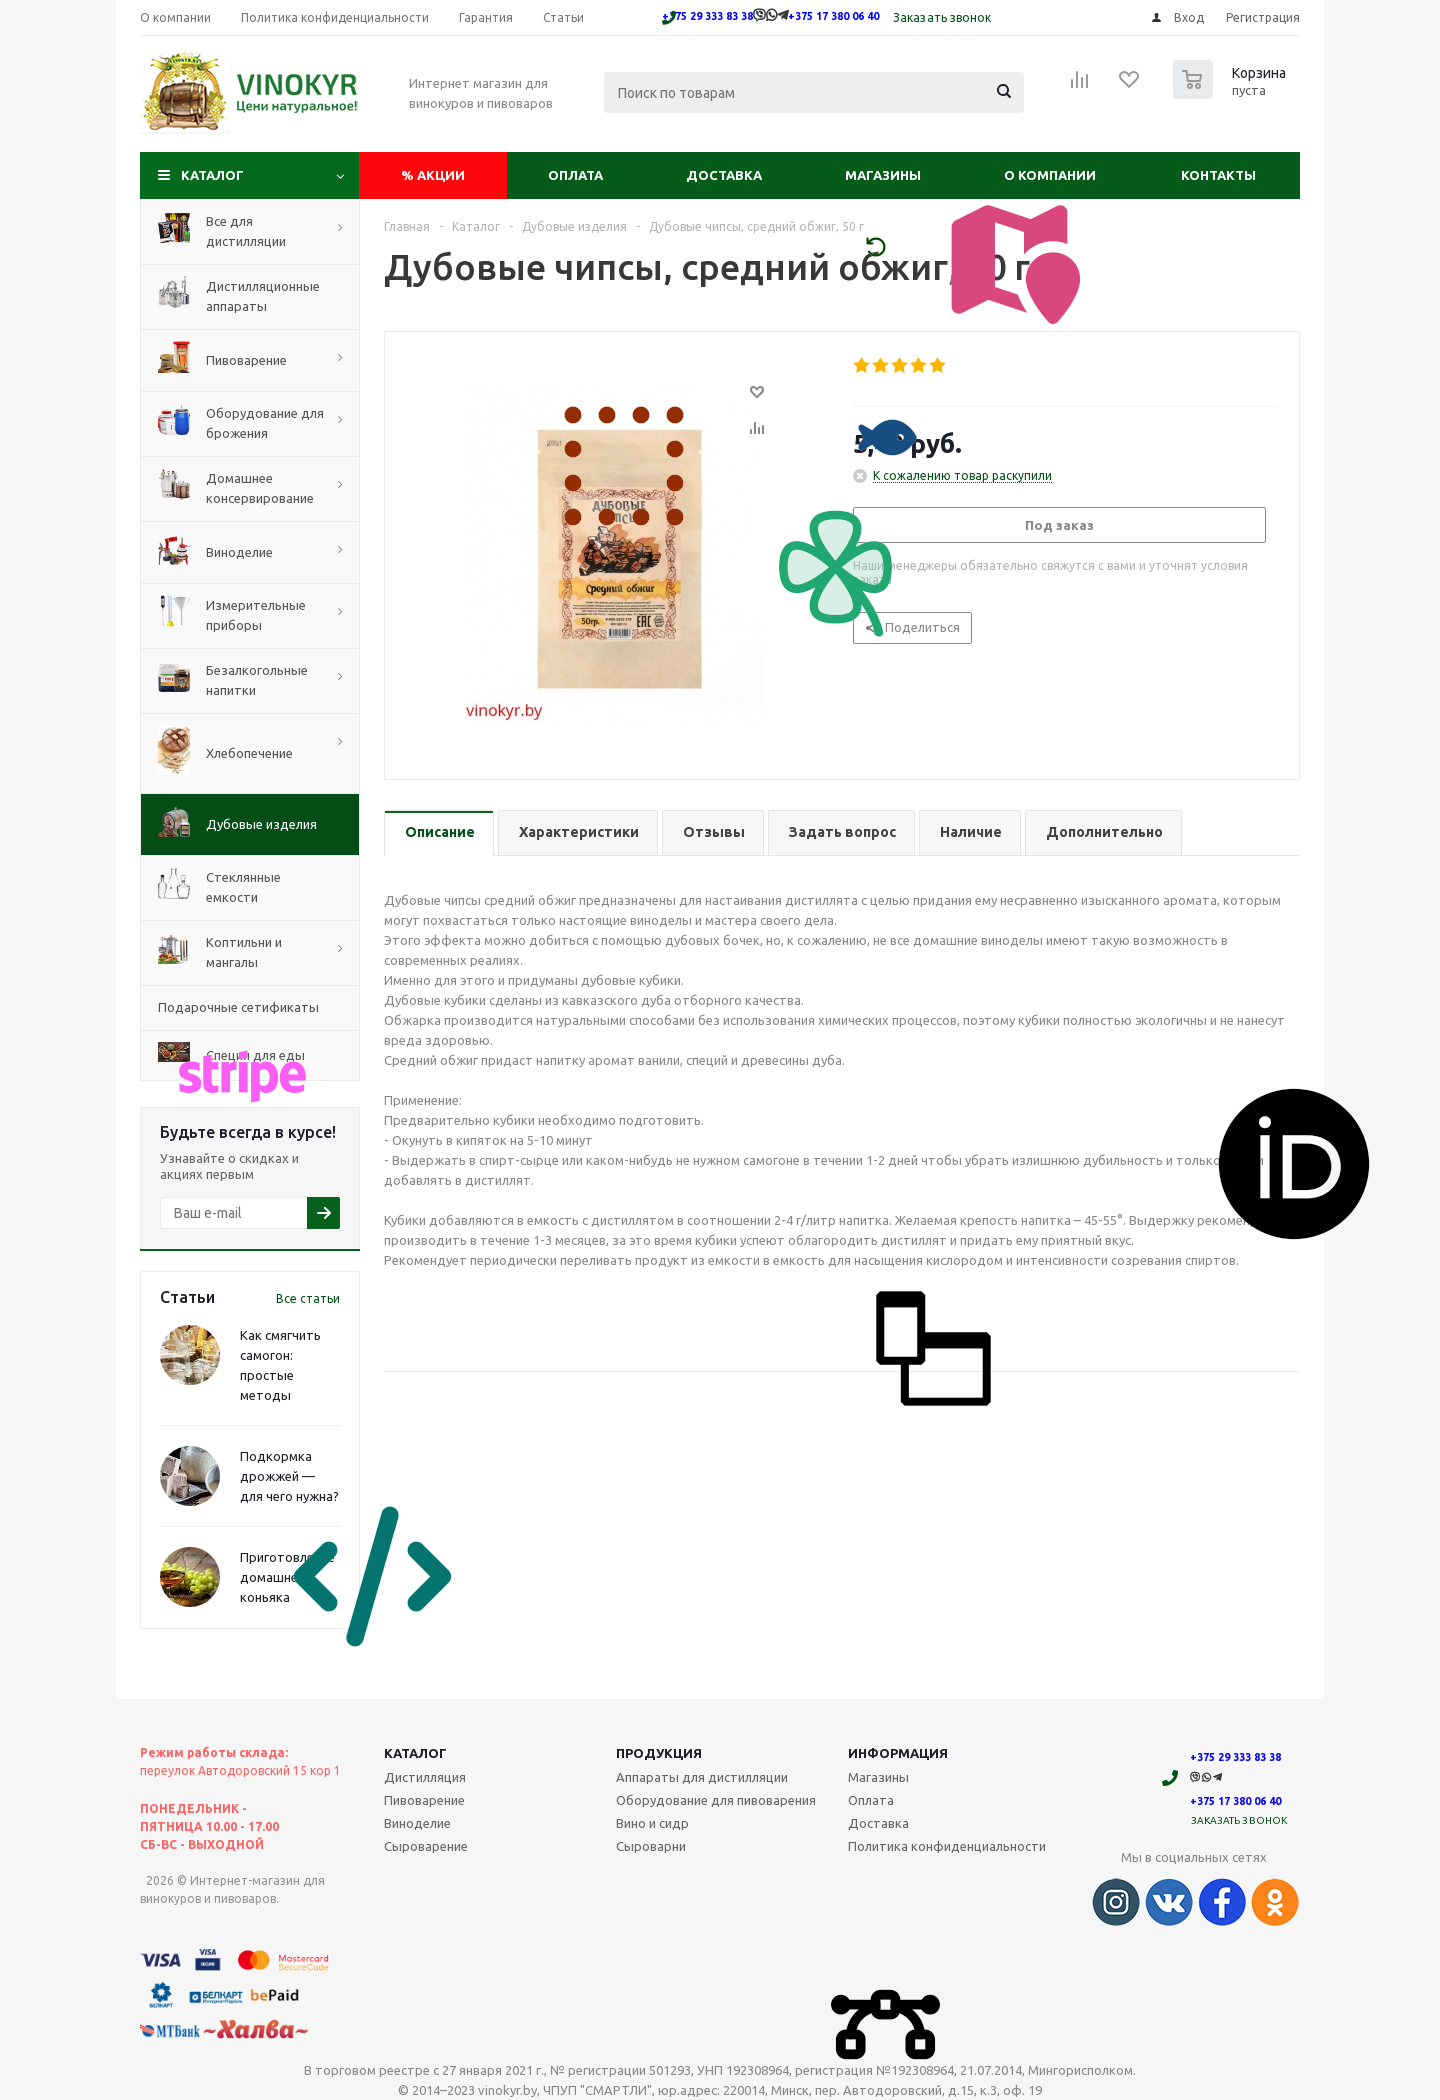  I want to click on toggle editor layout arrangement, so click(933, 1348).